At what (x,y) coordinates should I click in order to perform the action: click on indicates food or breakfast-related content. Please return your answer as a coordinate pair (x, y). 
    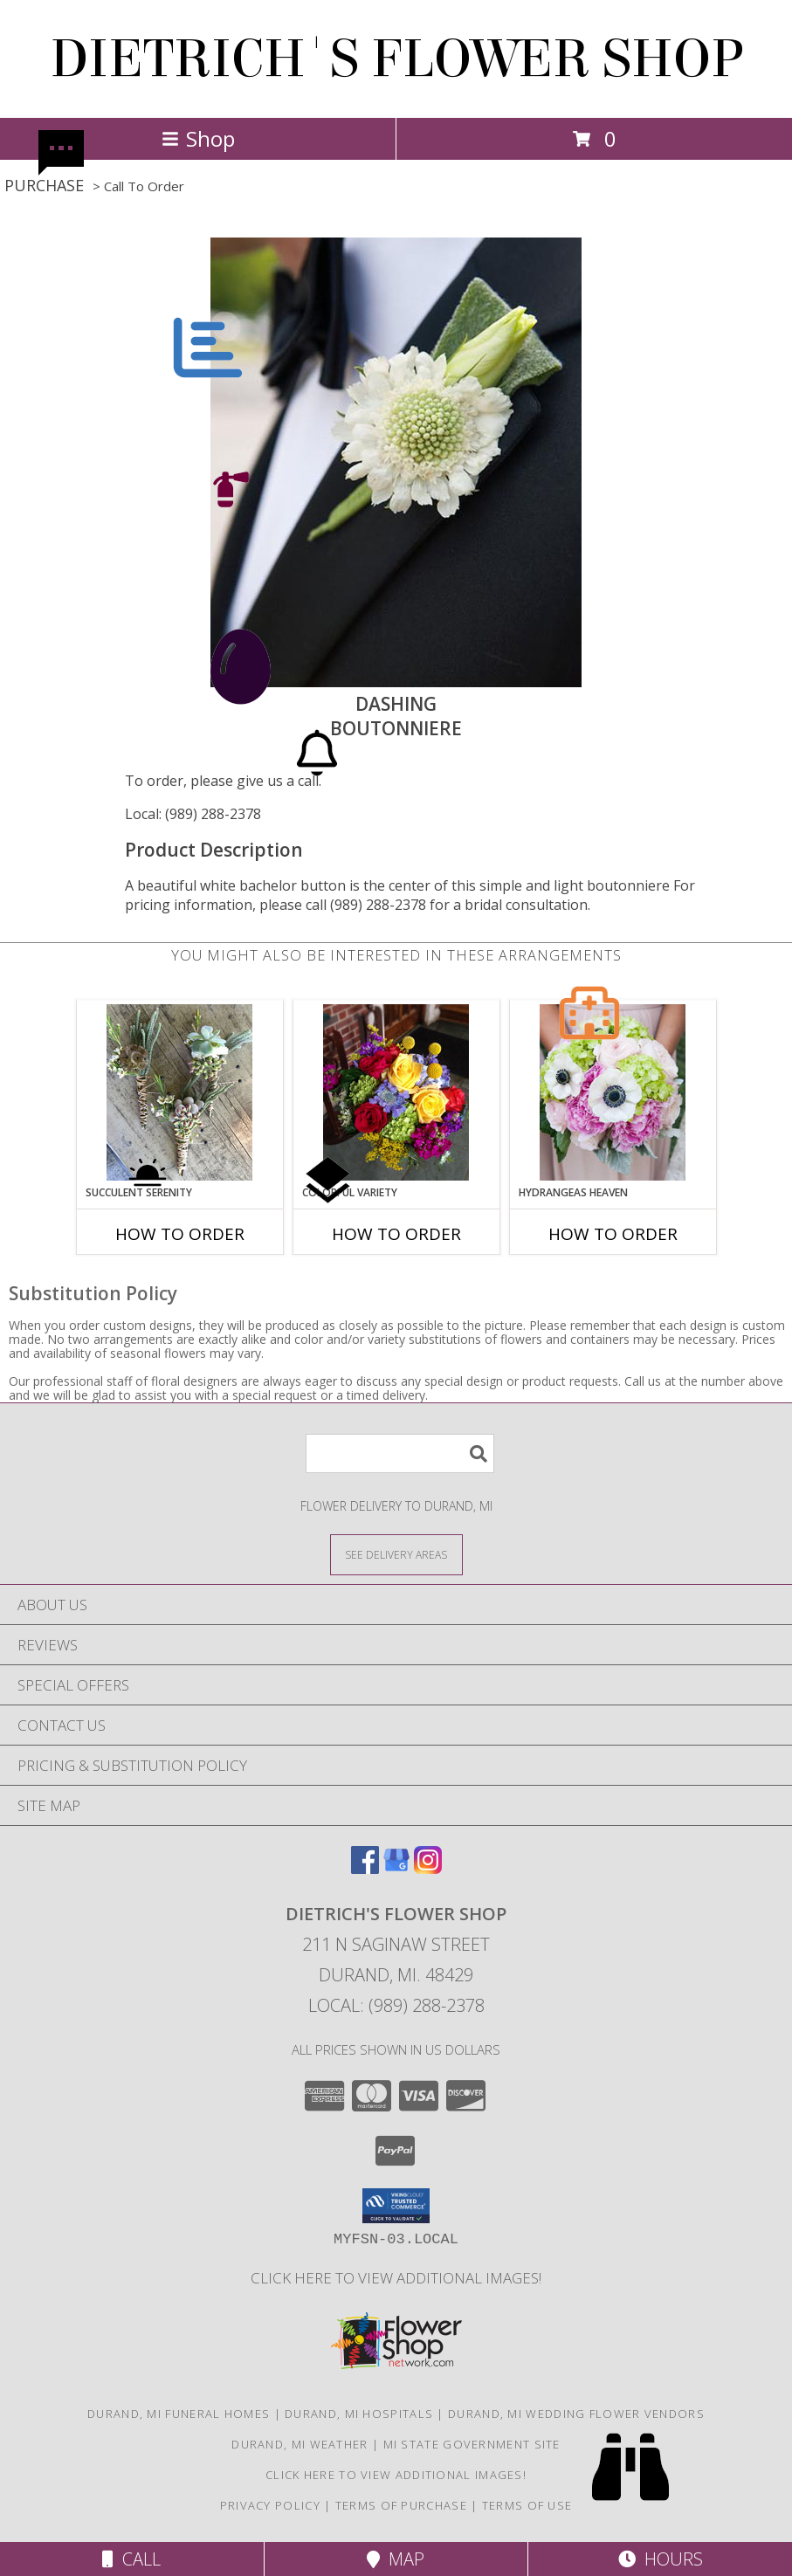
    Looking at the image, I should click on (240, 666).